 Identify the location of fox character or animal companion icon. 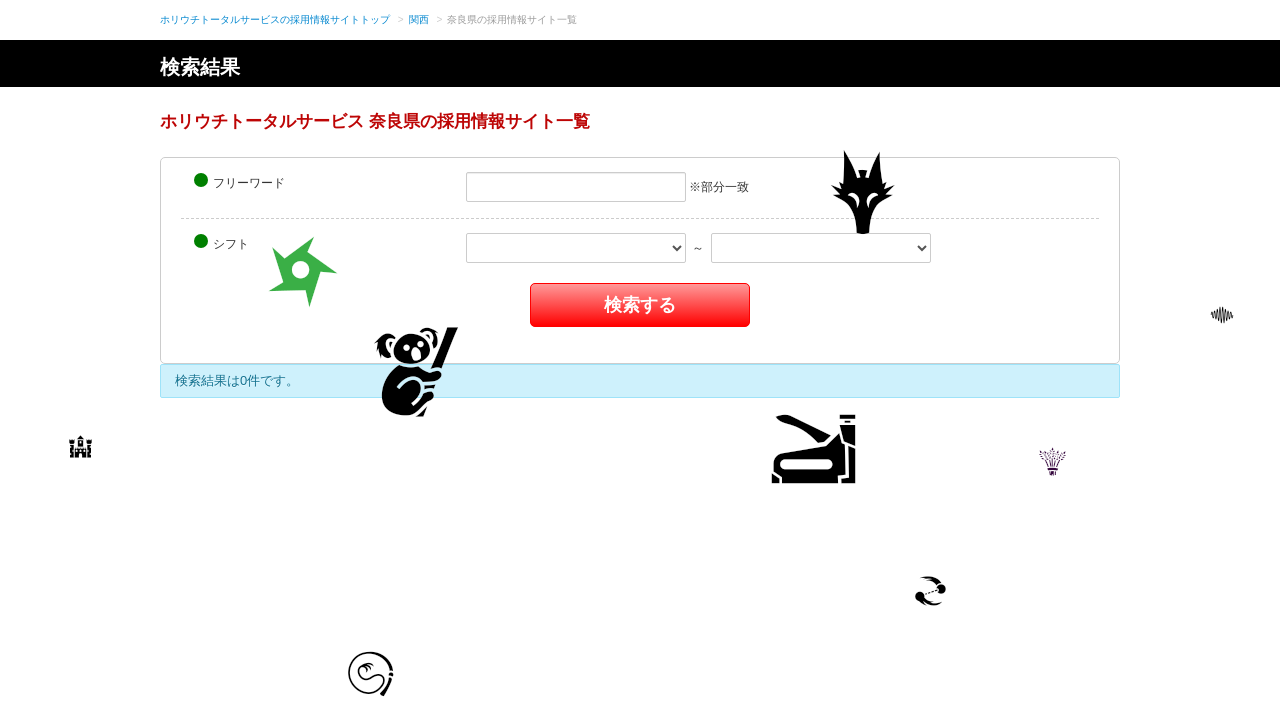
(864, 192).